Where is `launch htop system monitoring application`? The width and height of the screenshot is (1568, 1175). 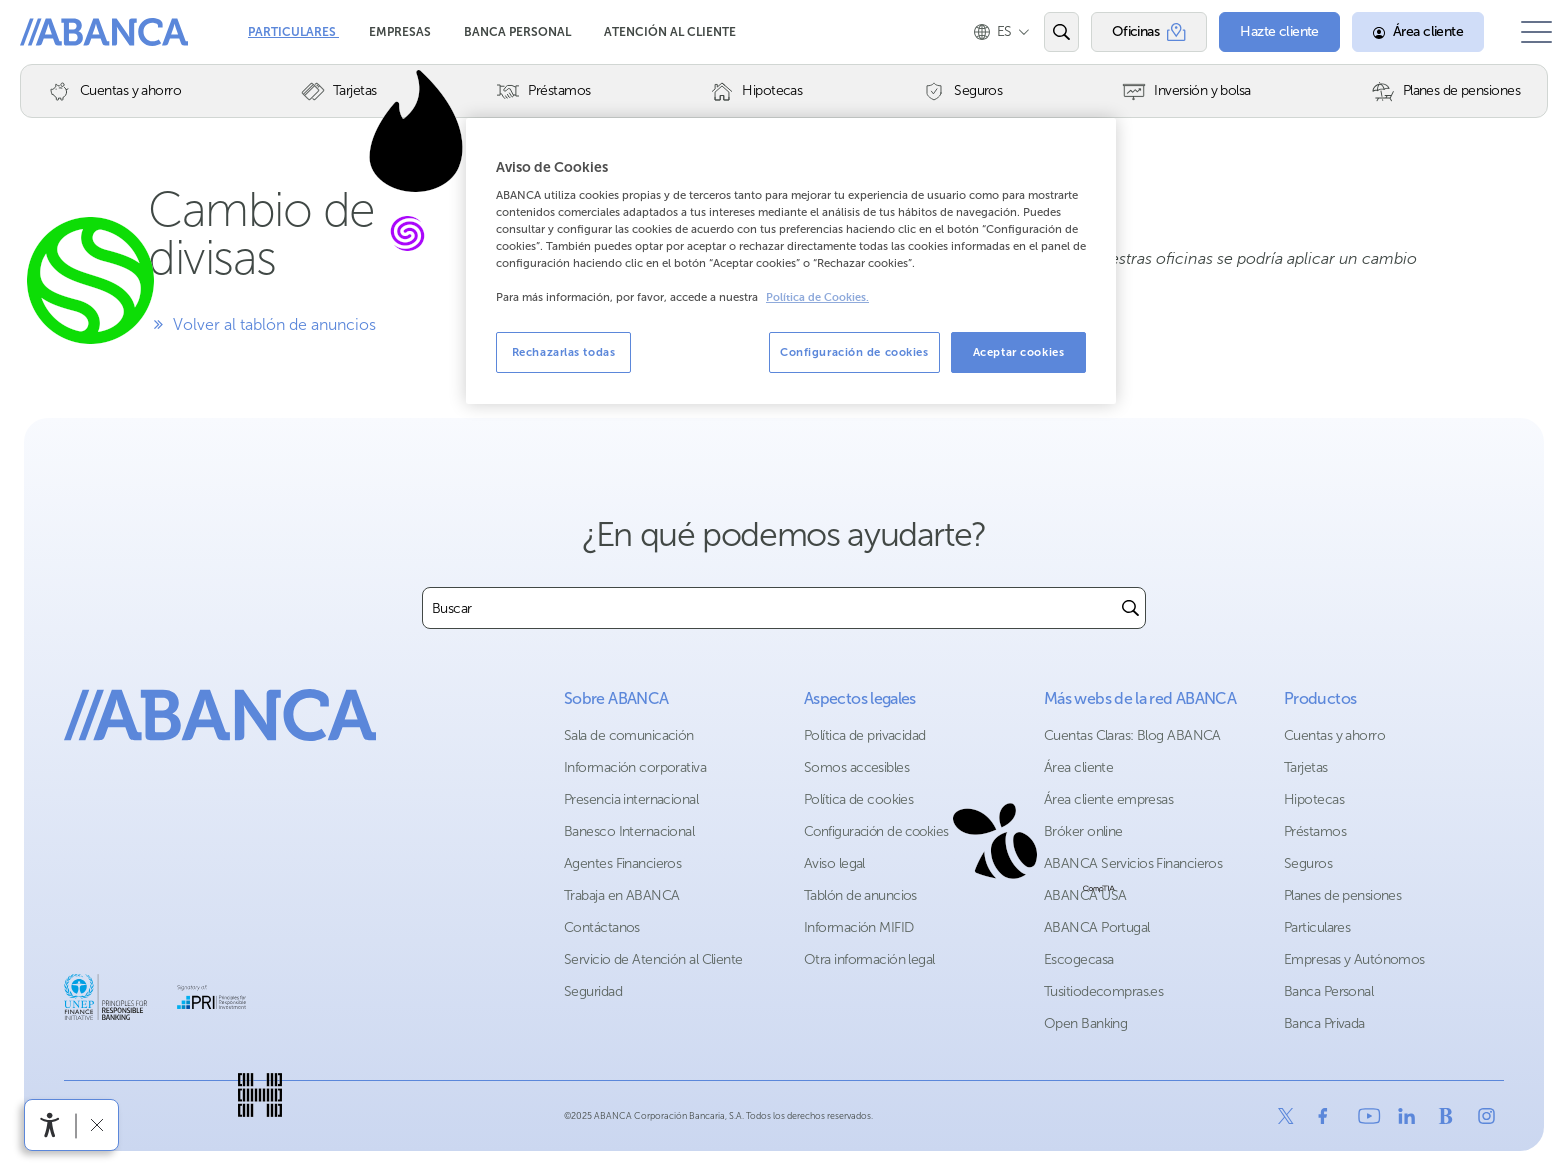
launch htop system monitoring application is located at coordinates (260, 1095).